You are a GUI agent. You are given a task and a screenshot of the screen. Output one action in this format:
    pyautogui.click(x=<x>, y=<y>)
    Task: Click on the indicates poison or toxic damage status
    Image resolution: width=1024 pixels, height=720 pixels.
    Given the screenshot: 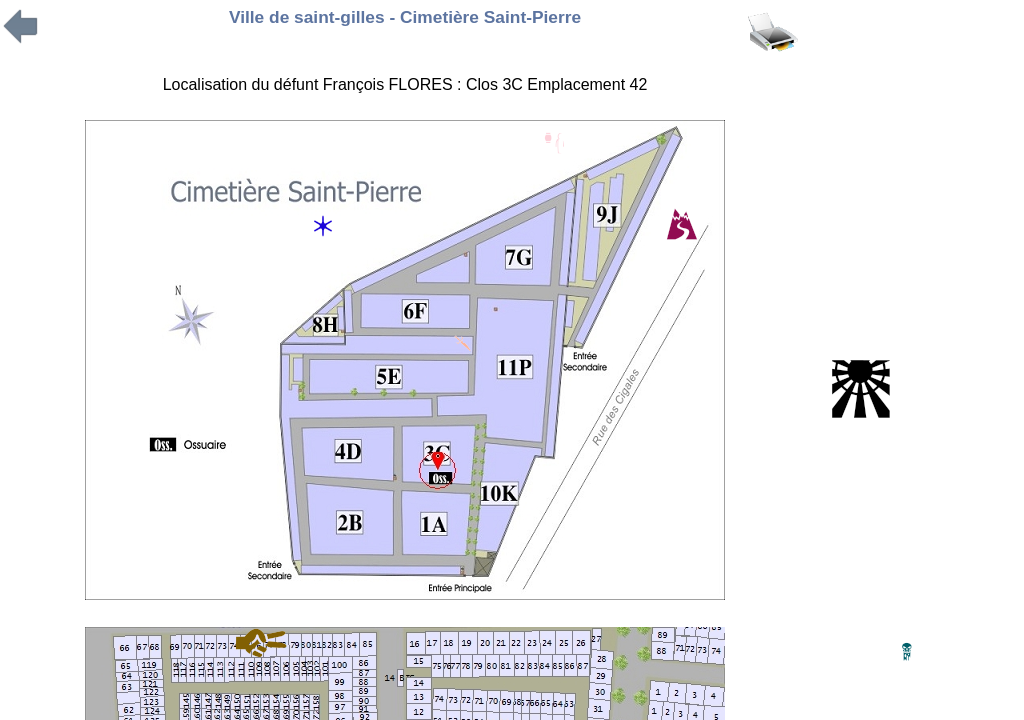 What is the action you would take?
    pyautogui.click(x=906, y=651)
    